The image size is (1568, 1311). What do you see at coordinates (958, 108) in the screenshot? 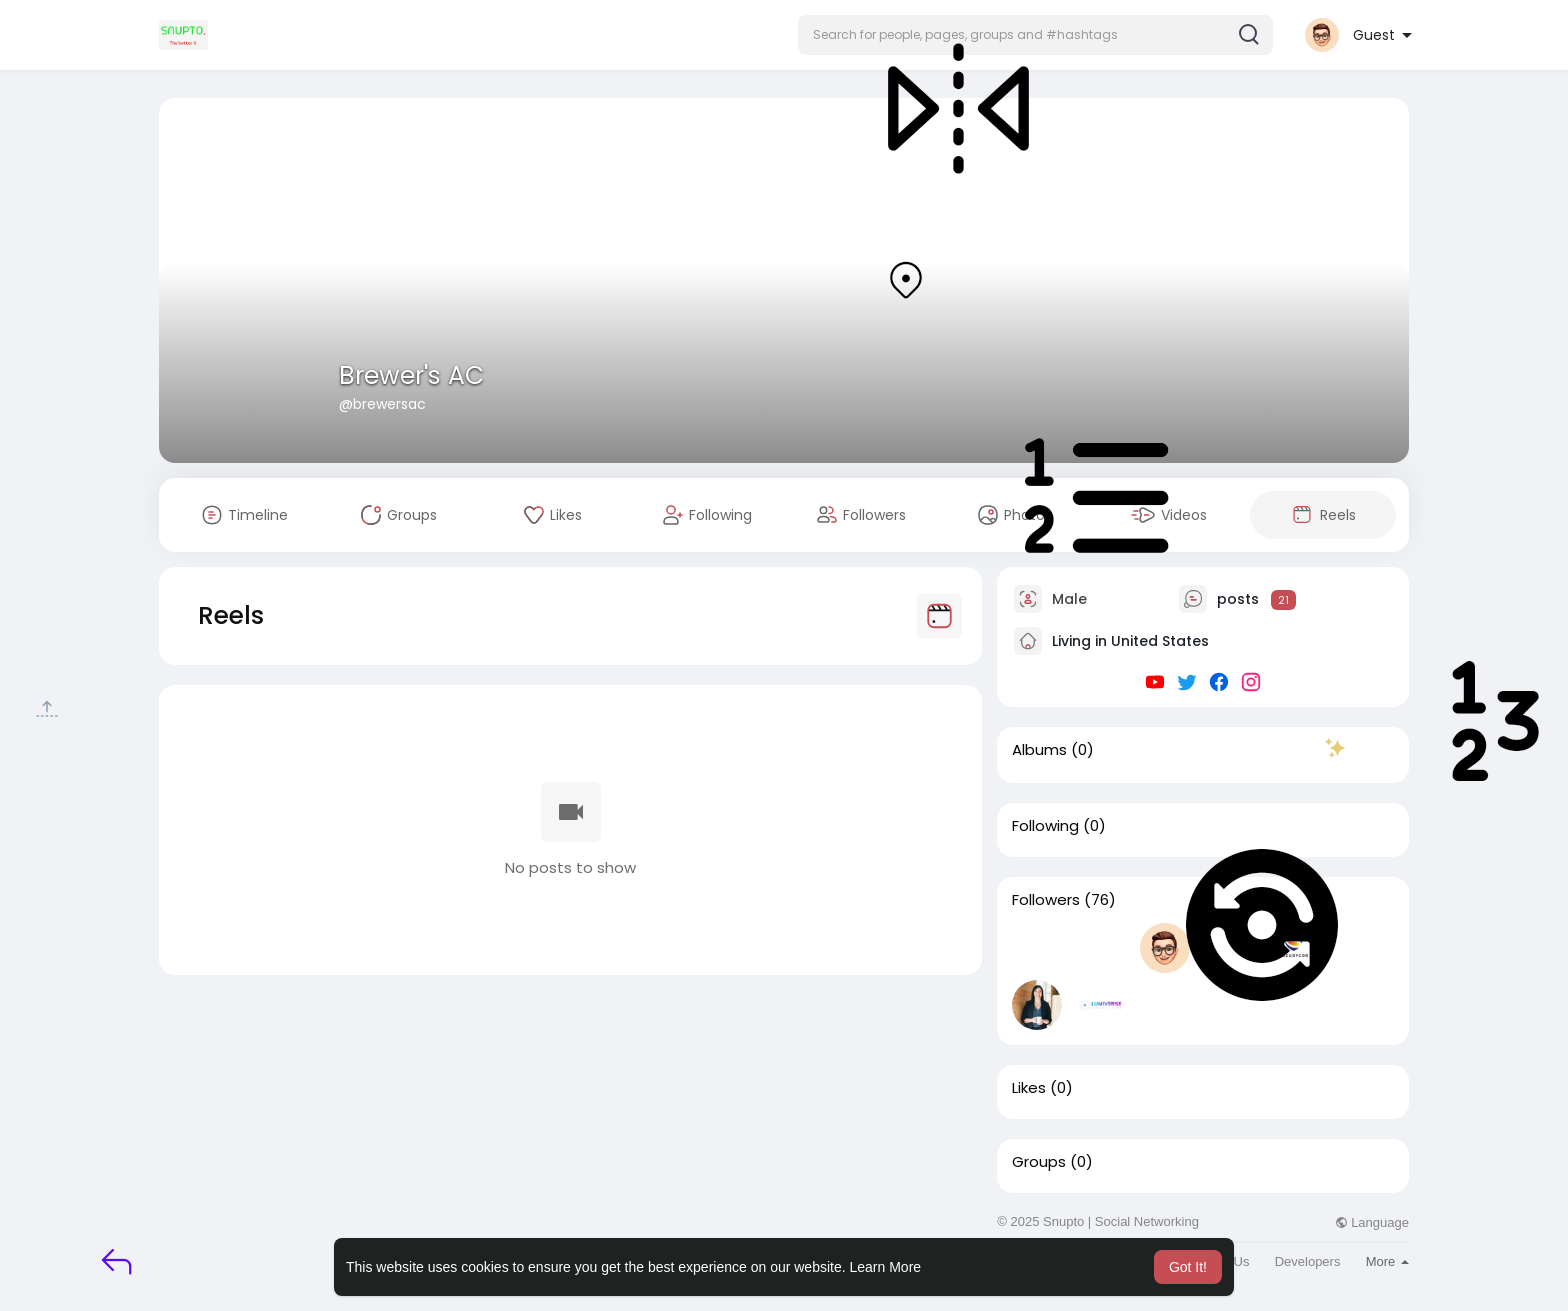
I see `mirror or flip content horizontally` at bounding box center [958, 108].